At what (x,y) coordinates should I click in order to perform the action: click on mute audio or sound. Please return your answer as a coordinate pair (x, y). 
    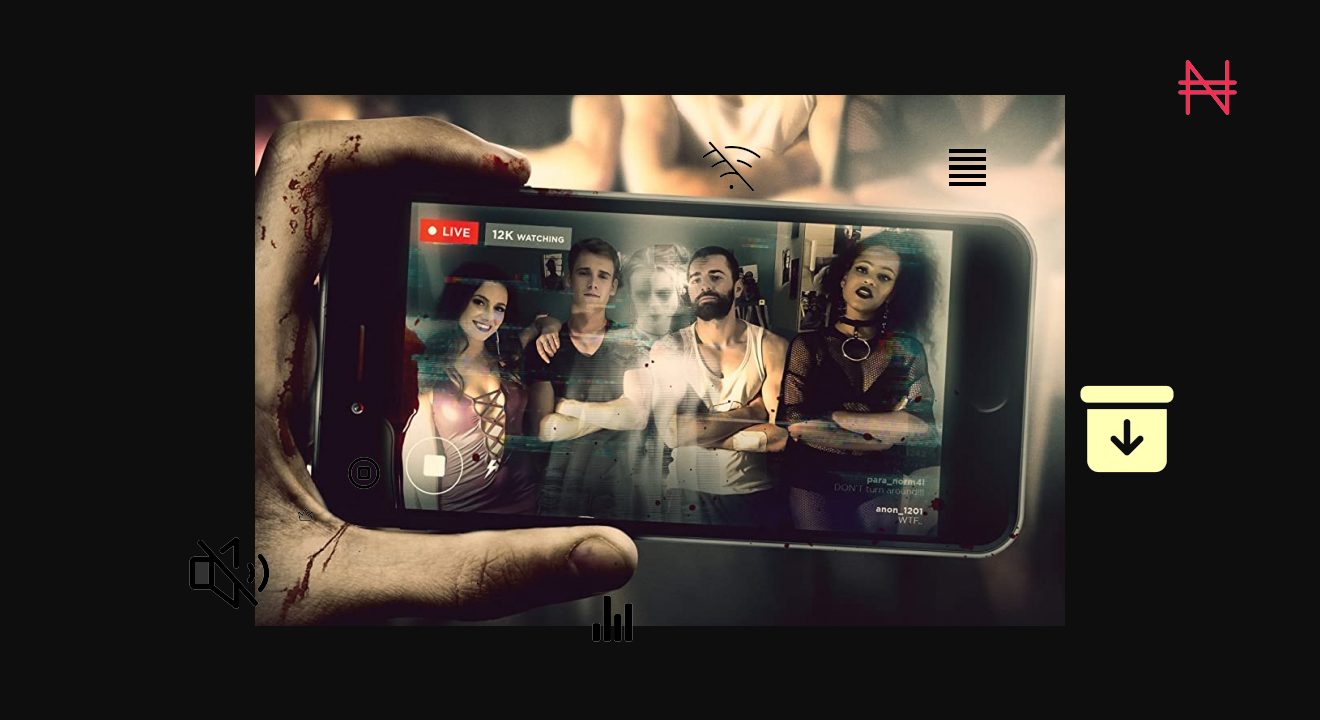
    Looking at the image, I should click on (228, 573).